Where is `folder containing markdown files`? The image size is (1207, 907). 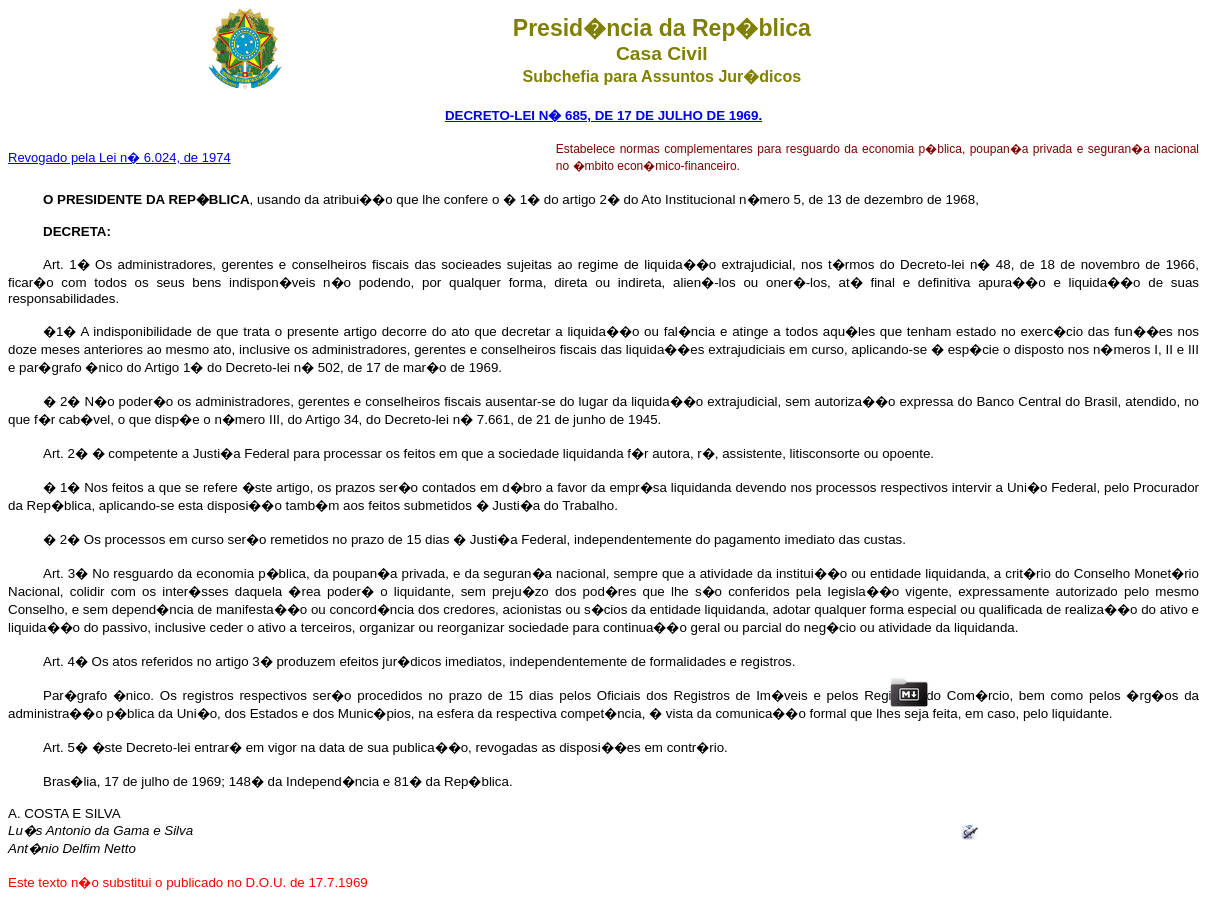 folder containing markdown files is located at coordinates (909, 693).